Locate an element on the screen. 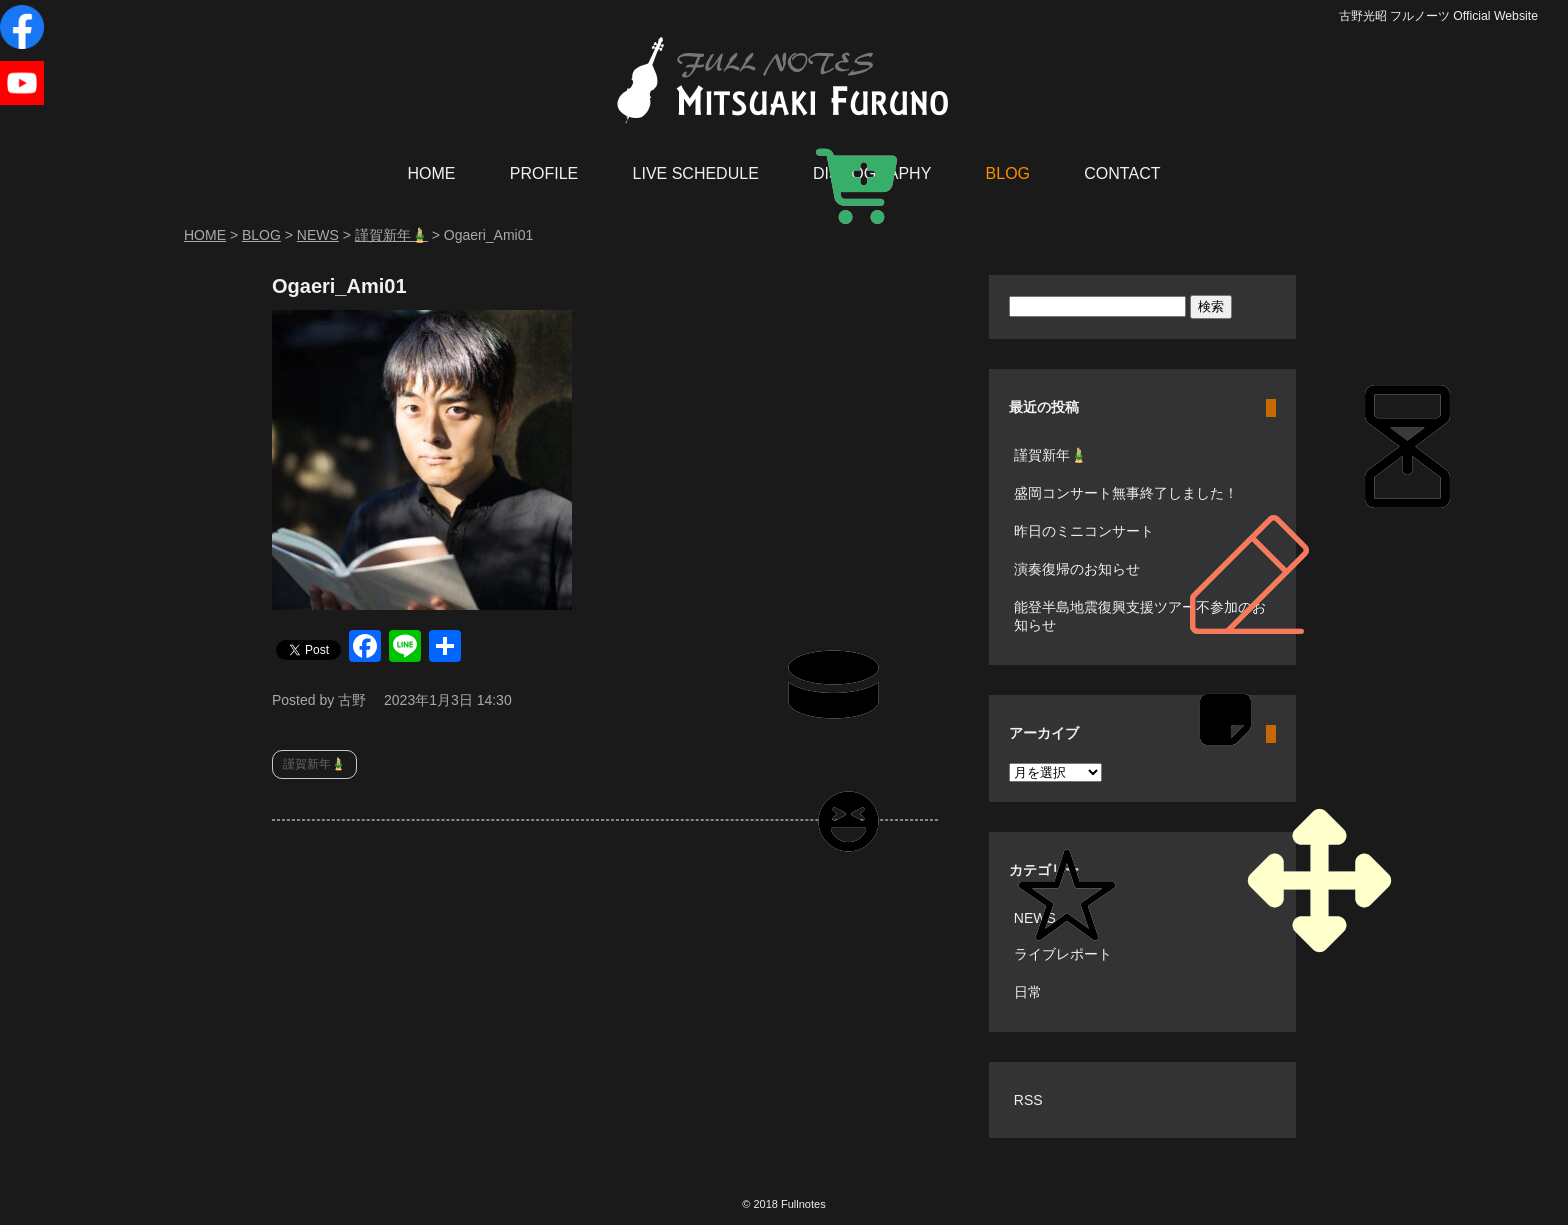  move or drag an element freely is located at coordinates (1319, 880).